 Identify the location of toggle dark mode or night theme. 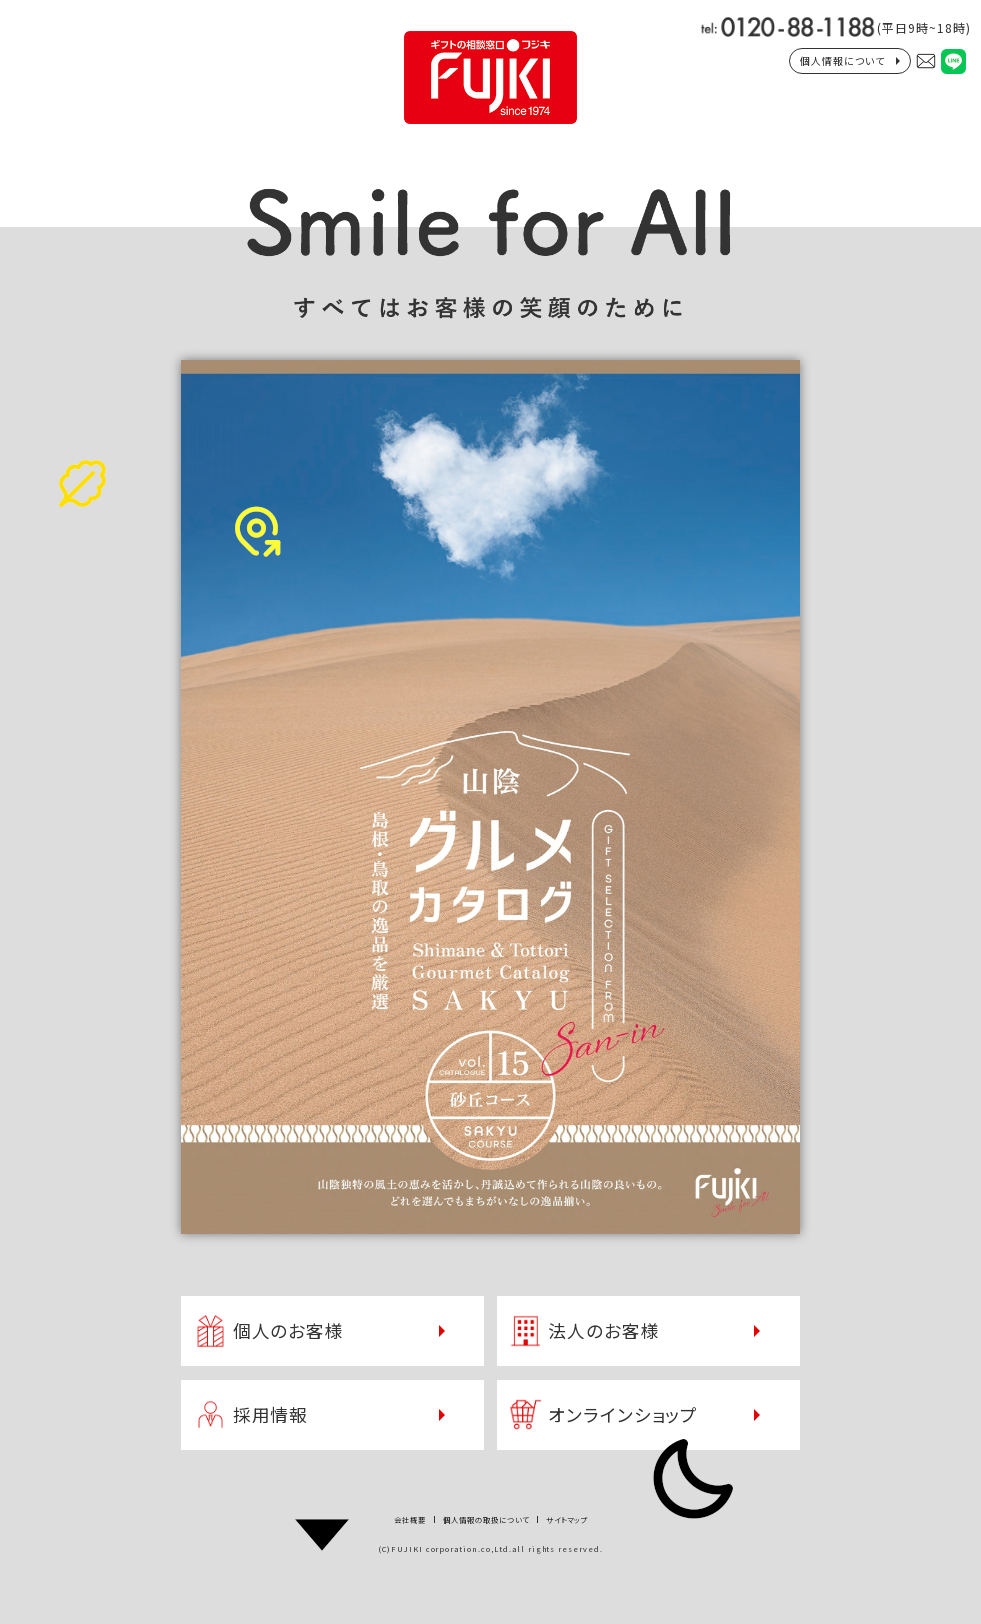
(691, 1481).